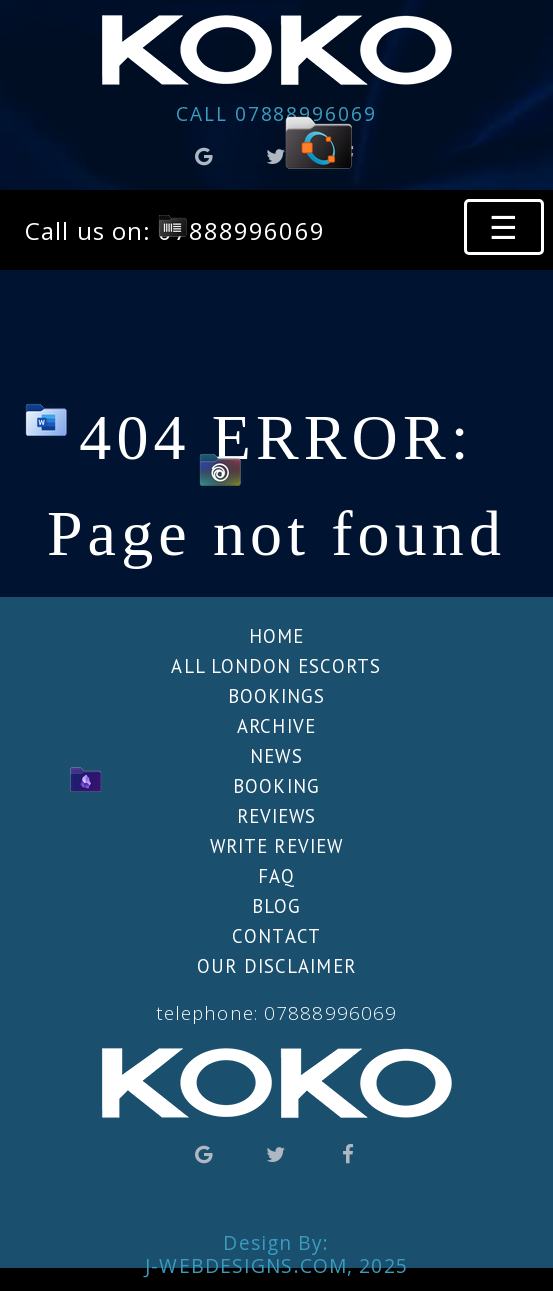  Describe the element at coordinates (220, 471) in the screenshot. I see `open ubisoft connect game files folder` at that location.